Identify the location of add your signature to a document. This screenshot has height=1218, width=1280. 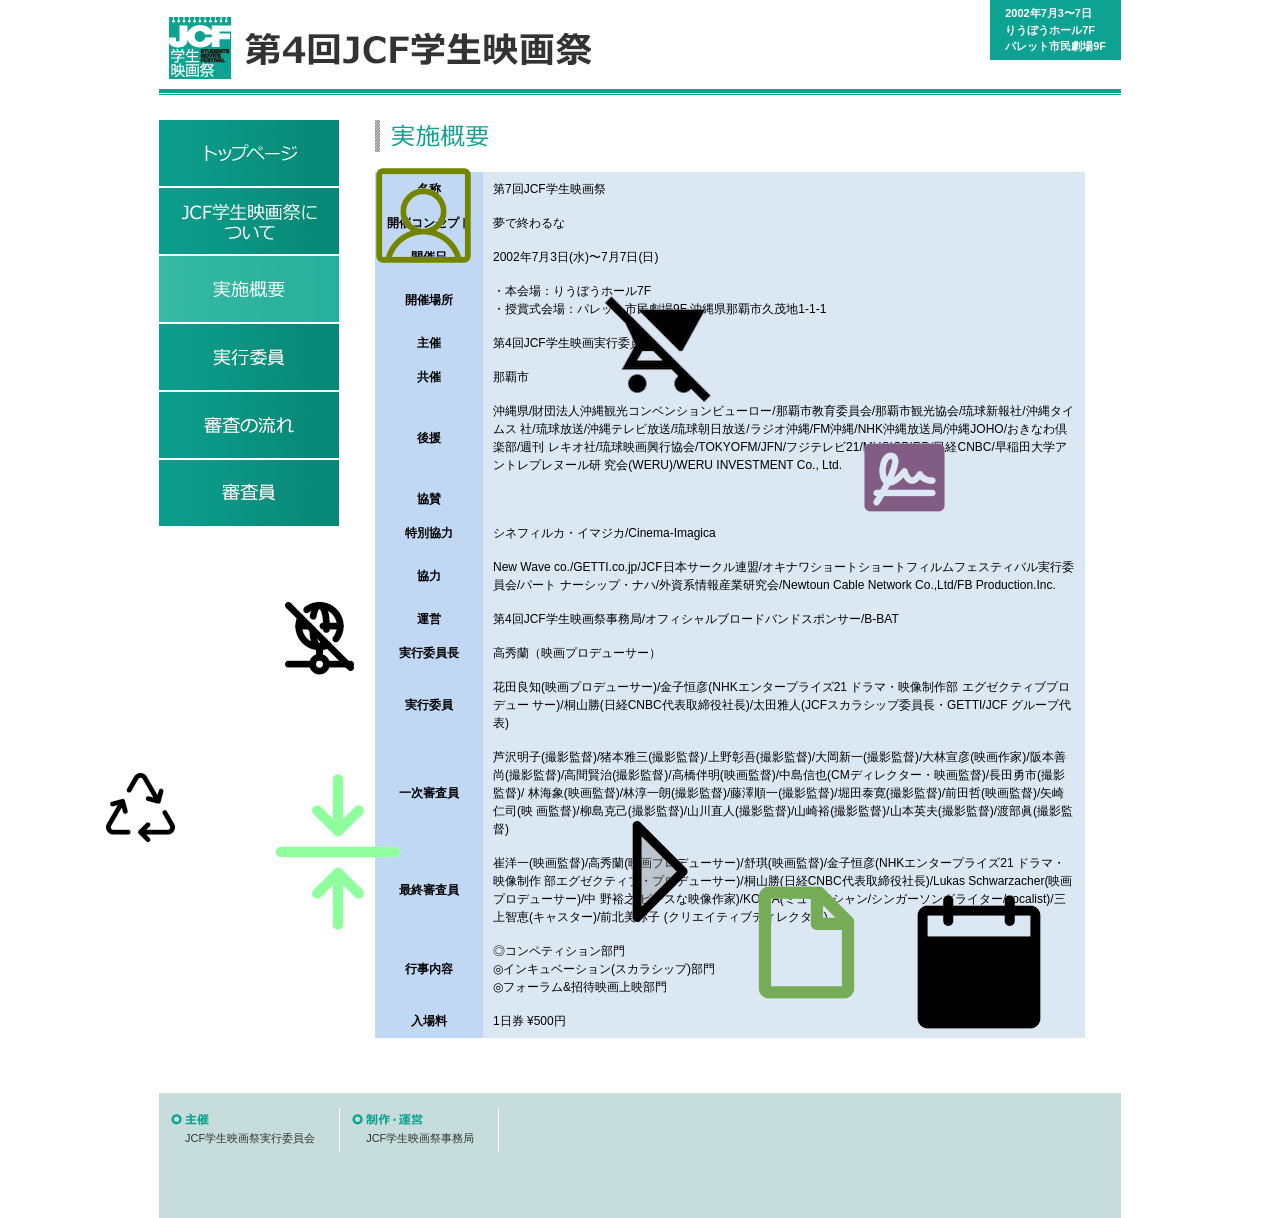
(904, 477).